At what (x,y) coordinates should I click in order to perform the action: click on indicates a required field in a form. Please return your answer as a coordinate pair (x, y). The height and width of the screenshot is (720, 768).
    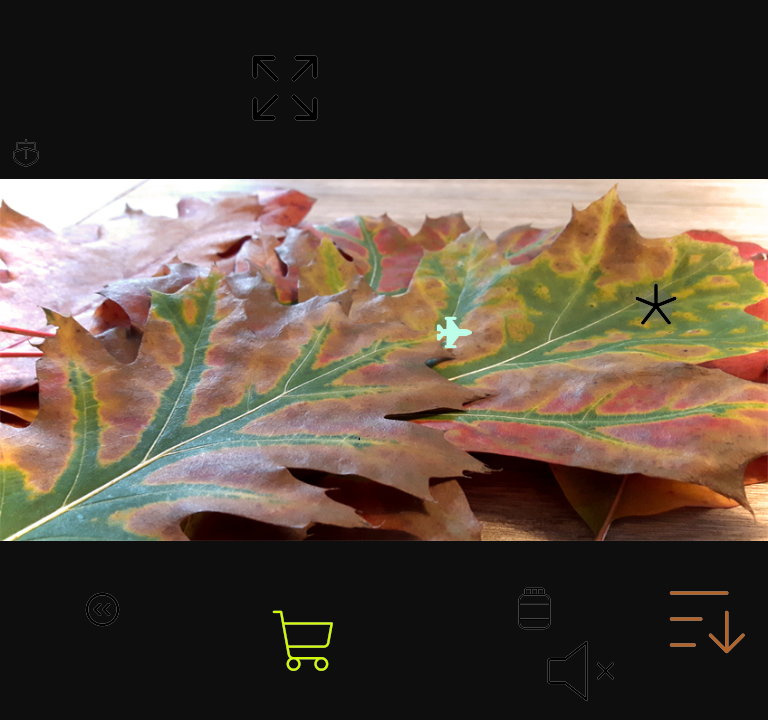
    Looking at the image, I should click on (656, 306).